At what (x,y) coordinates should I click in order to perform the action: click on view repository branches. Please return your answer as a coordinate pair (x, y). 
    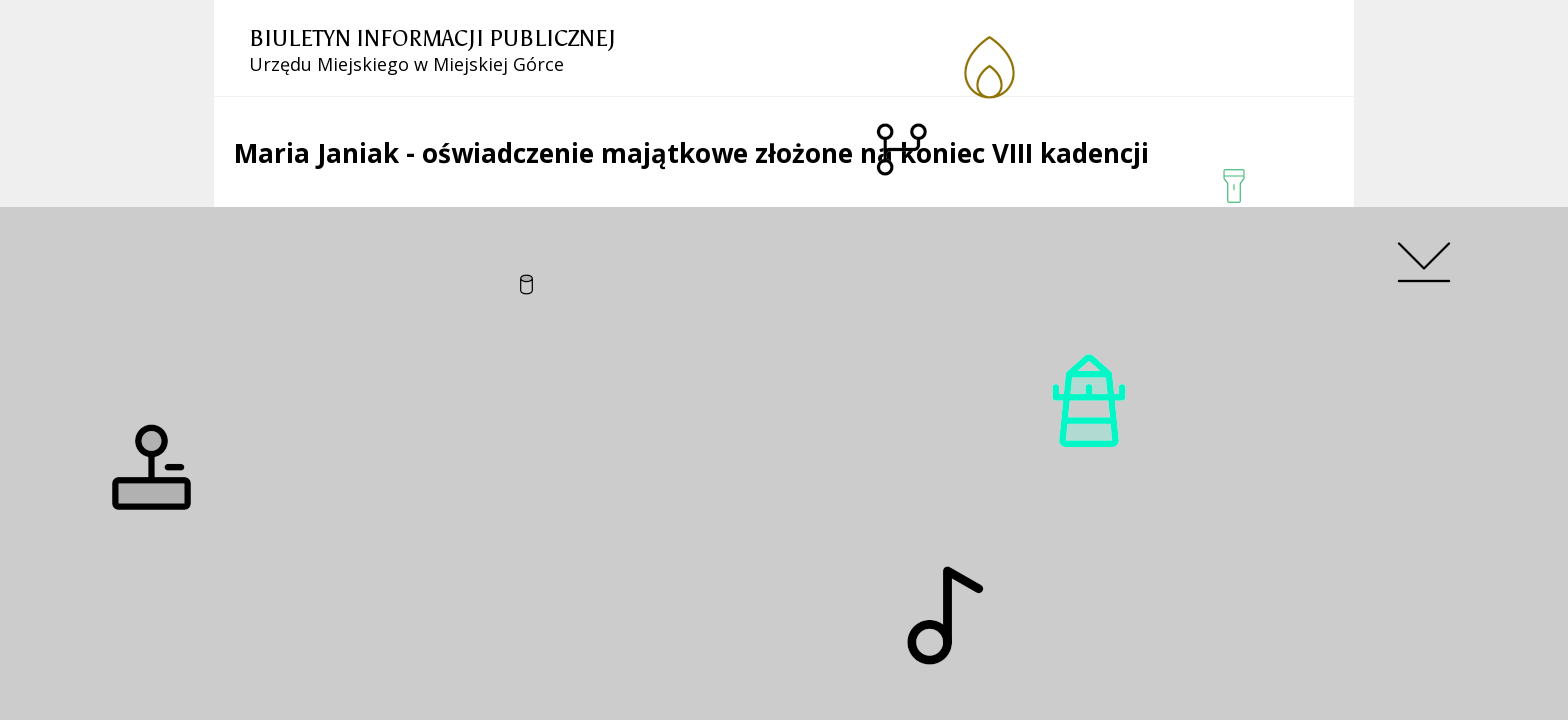
    Looking at the image, I should click on (898, 149).